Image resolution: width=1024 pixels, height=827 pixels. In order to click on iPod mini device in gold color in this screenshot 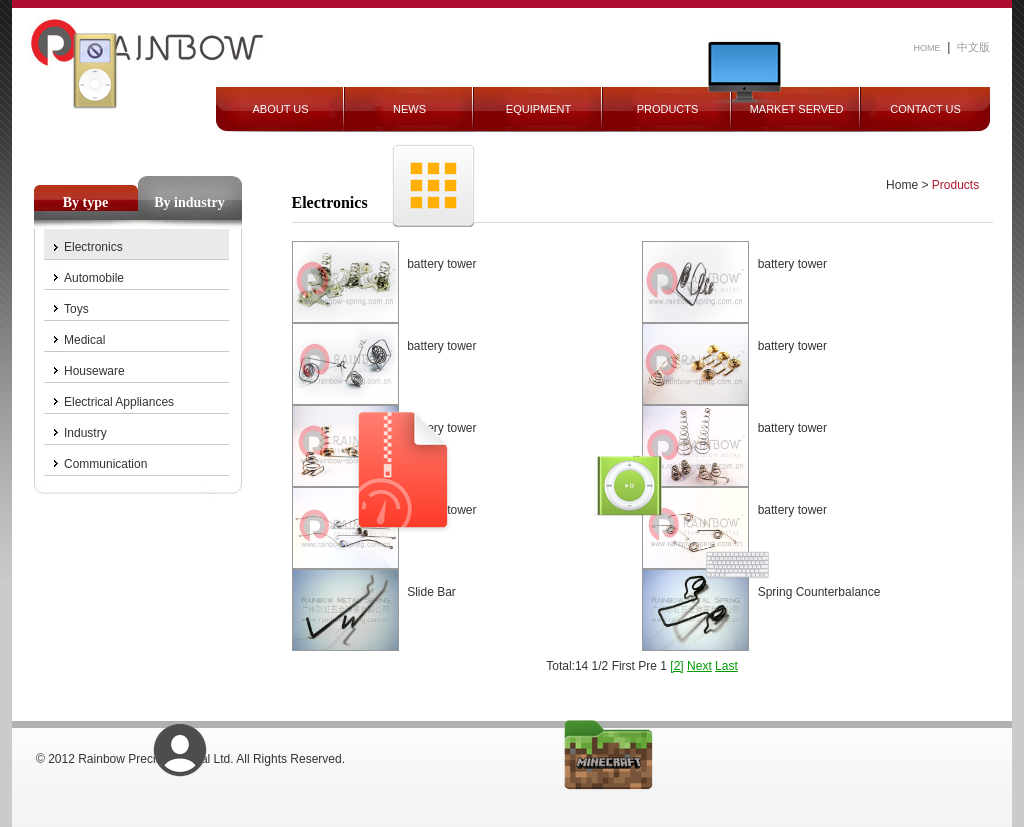, I will do `click(95, 71)`.